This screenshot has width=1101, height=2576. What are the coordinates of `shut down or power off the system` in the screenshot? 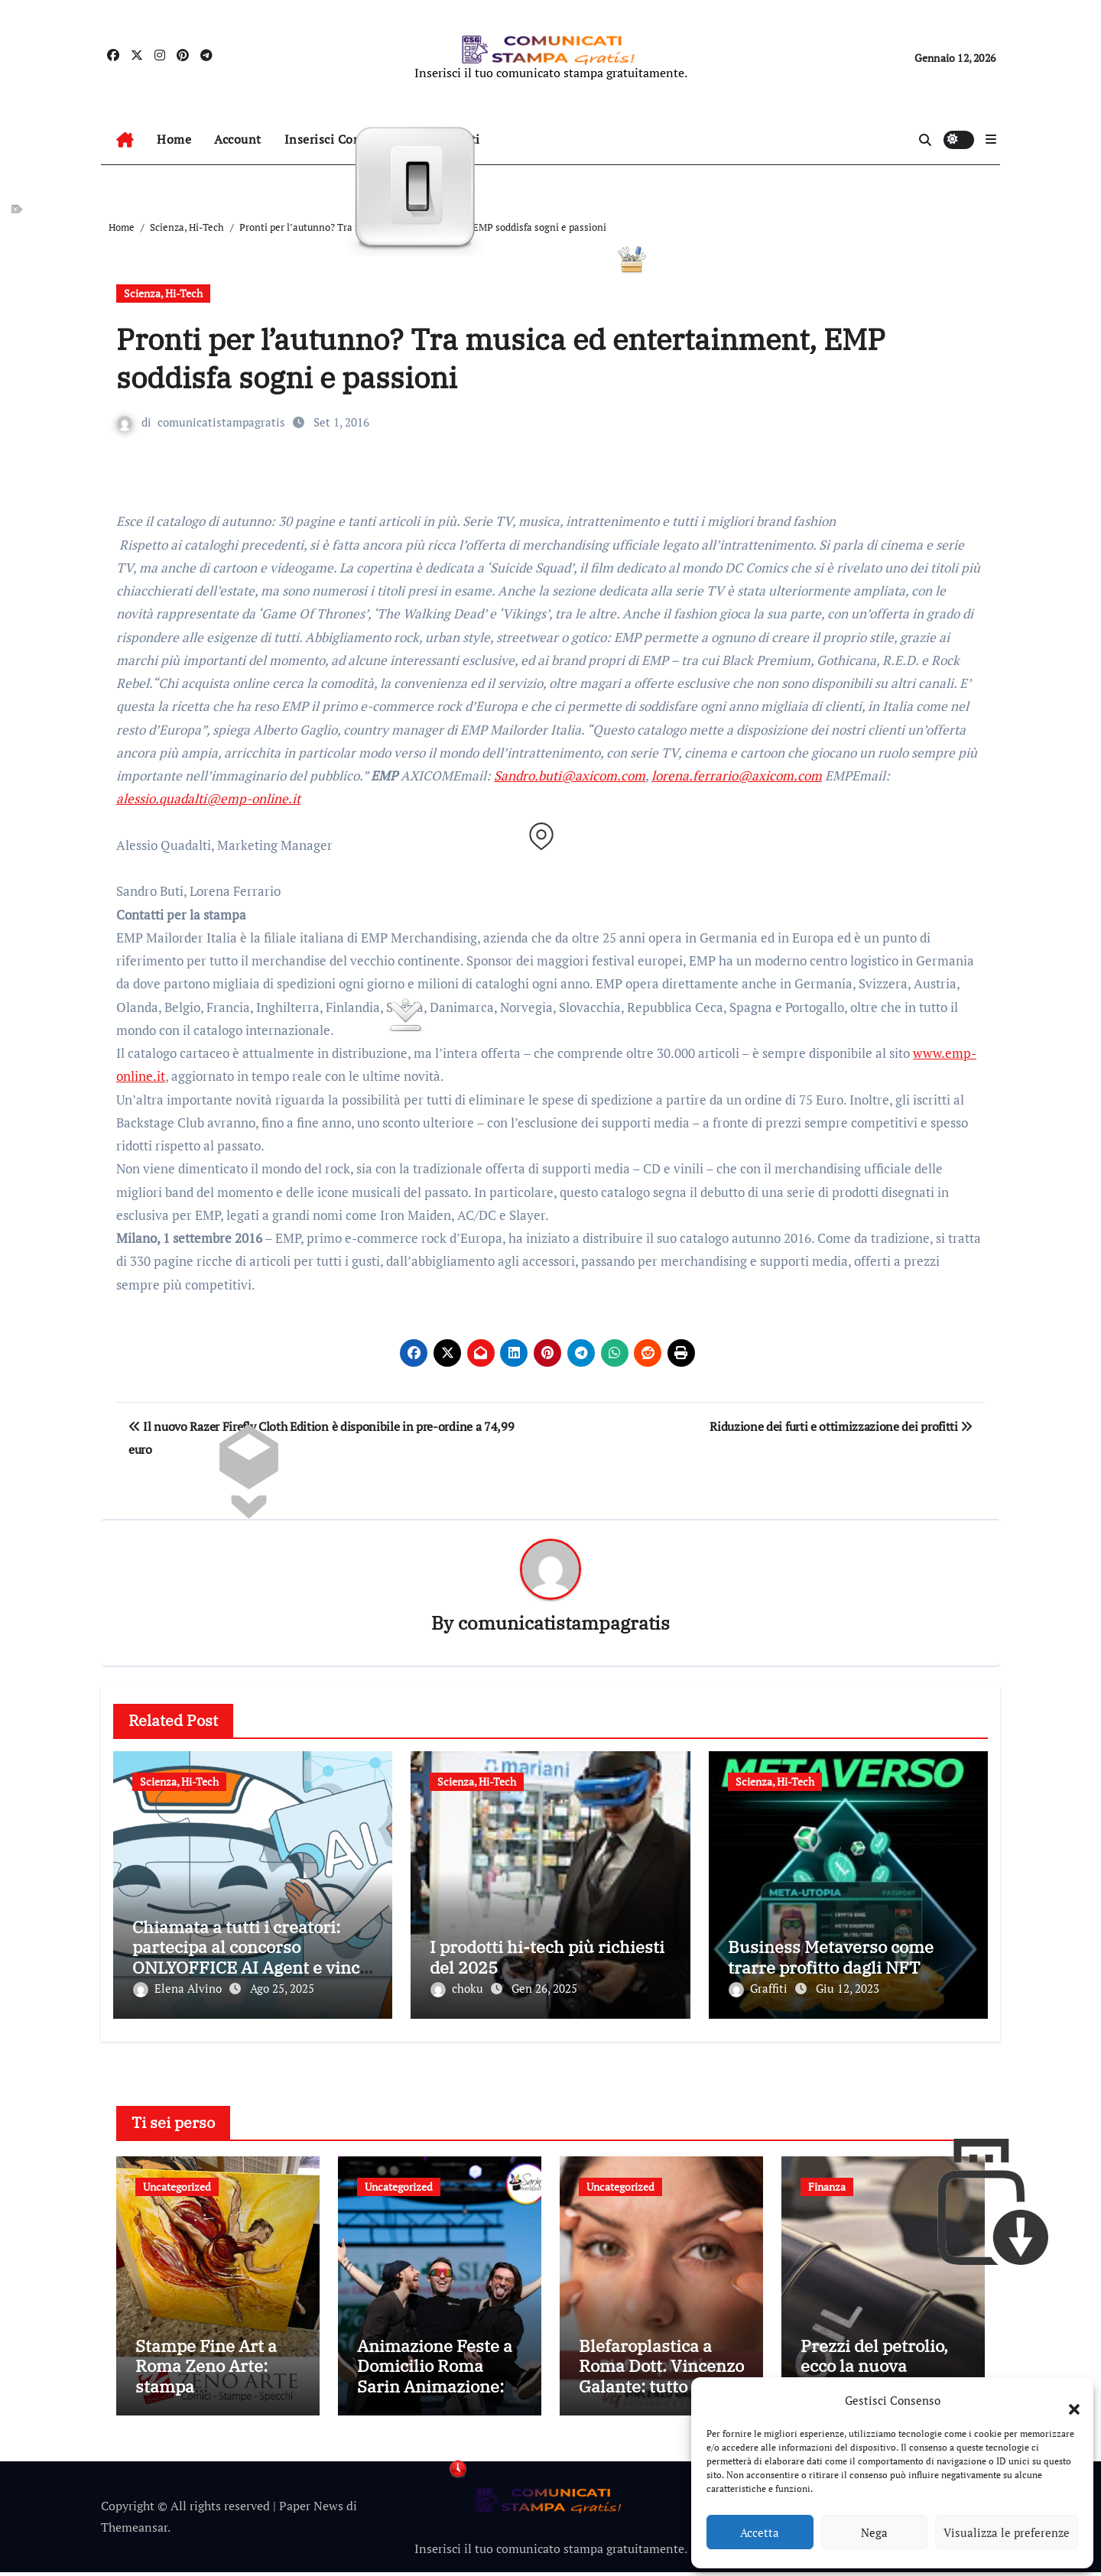 It's located at (414, 187).